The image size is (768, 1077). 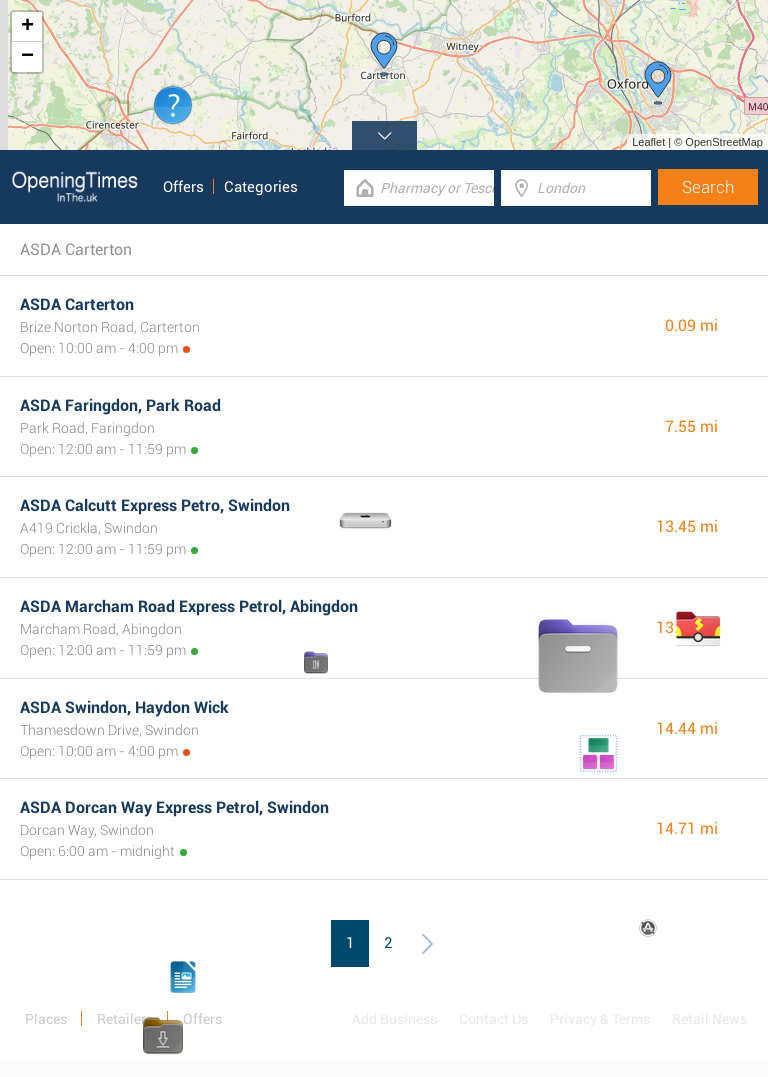 What do you see at coordinates (578, 656) in the screenshot?
I see `open the file manager application` at bounding box center [578, 656].